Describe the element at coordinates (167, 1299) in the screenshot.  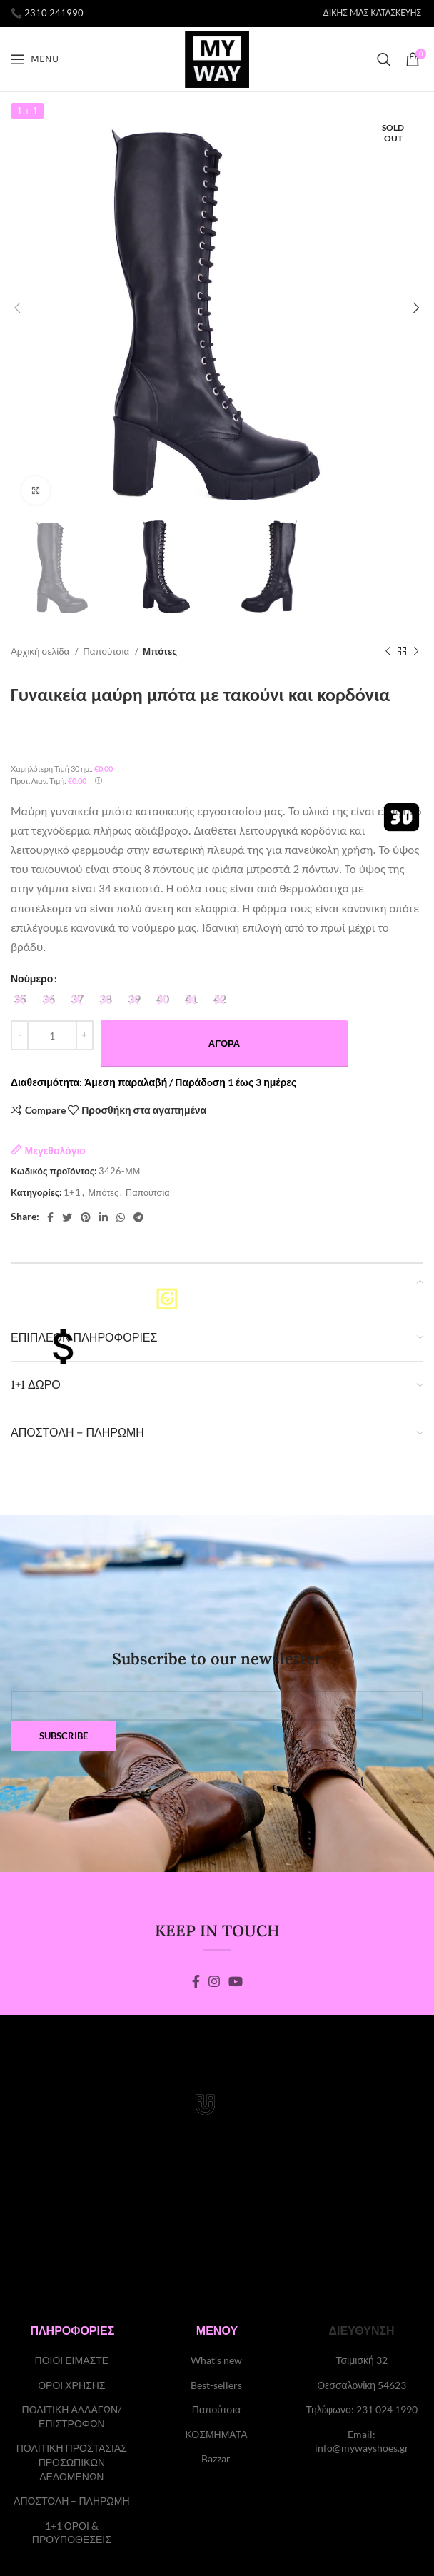
I see `access laundry or washing machine controls` at that location.